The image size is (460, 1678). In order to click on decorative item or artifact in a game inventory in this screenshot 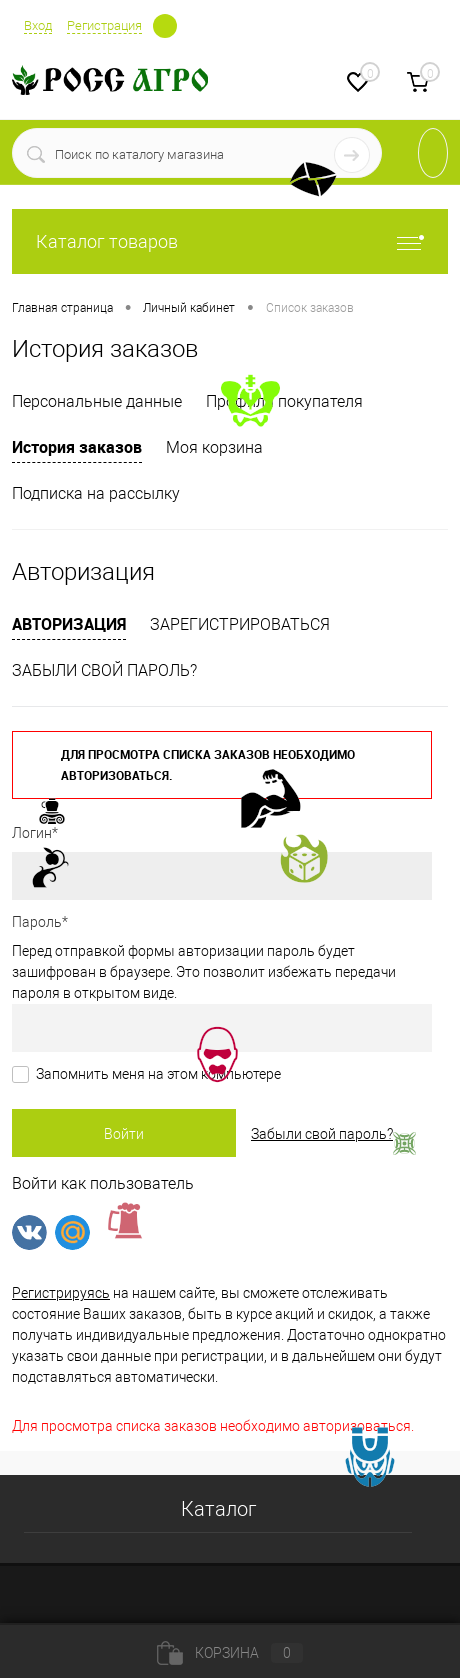, I will do `click(52, 811)`.